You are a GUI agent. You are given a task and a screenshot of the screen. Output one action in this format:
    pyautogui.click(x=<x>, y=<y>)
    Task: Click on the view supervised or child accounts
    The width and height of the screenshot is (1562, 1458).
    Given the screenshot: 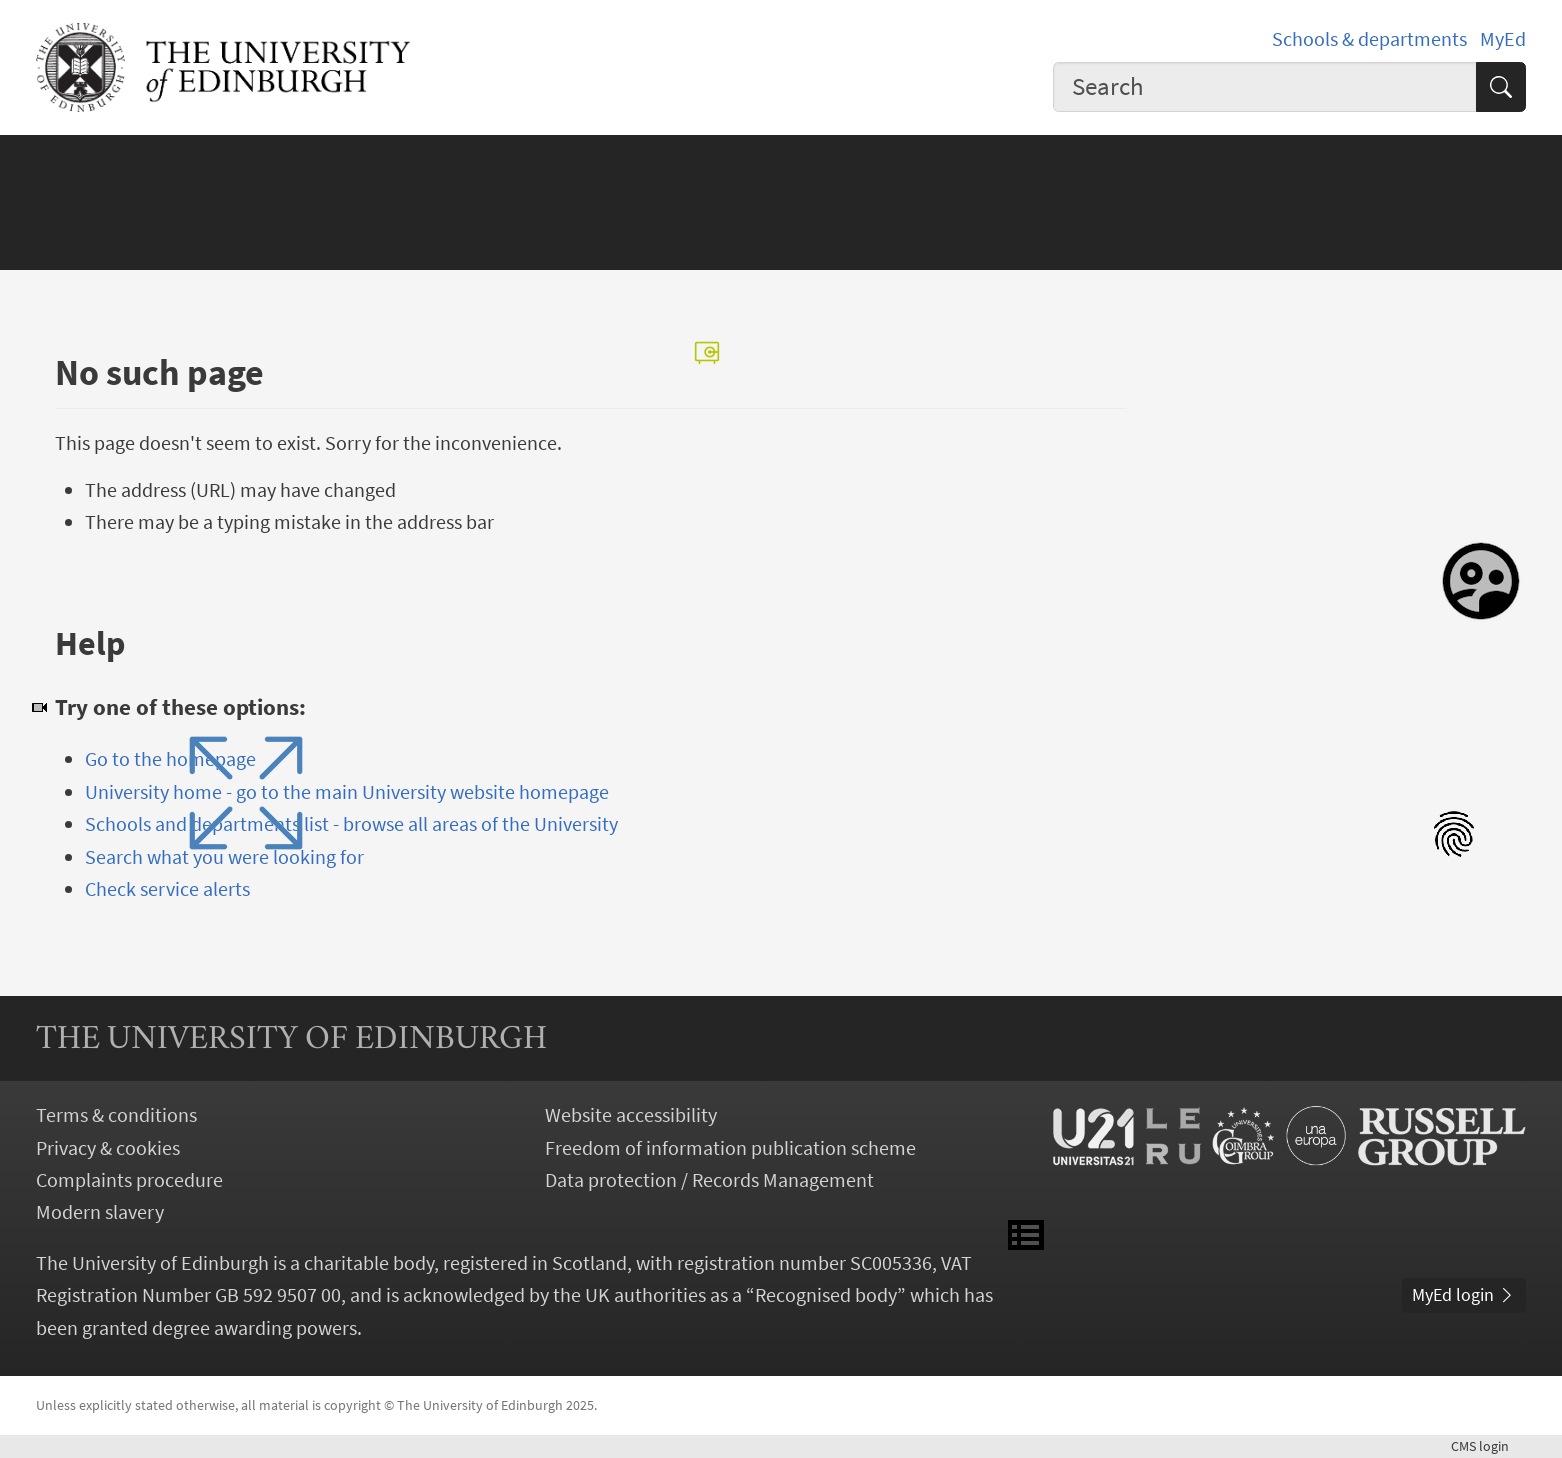 What is the action you would take?
    pyautogui.click(x=1481, y=581)
    